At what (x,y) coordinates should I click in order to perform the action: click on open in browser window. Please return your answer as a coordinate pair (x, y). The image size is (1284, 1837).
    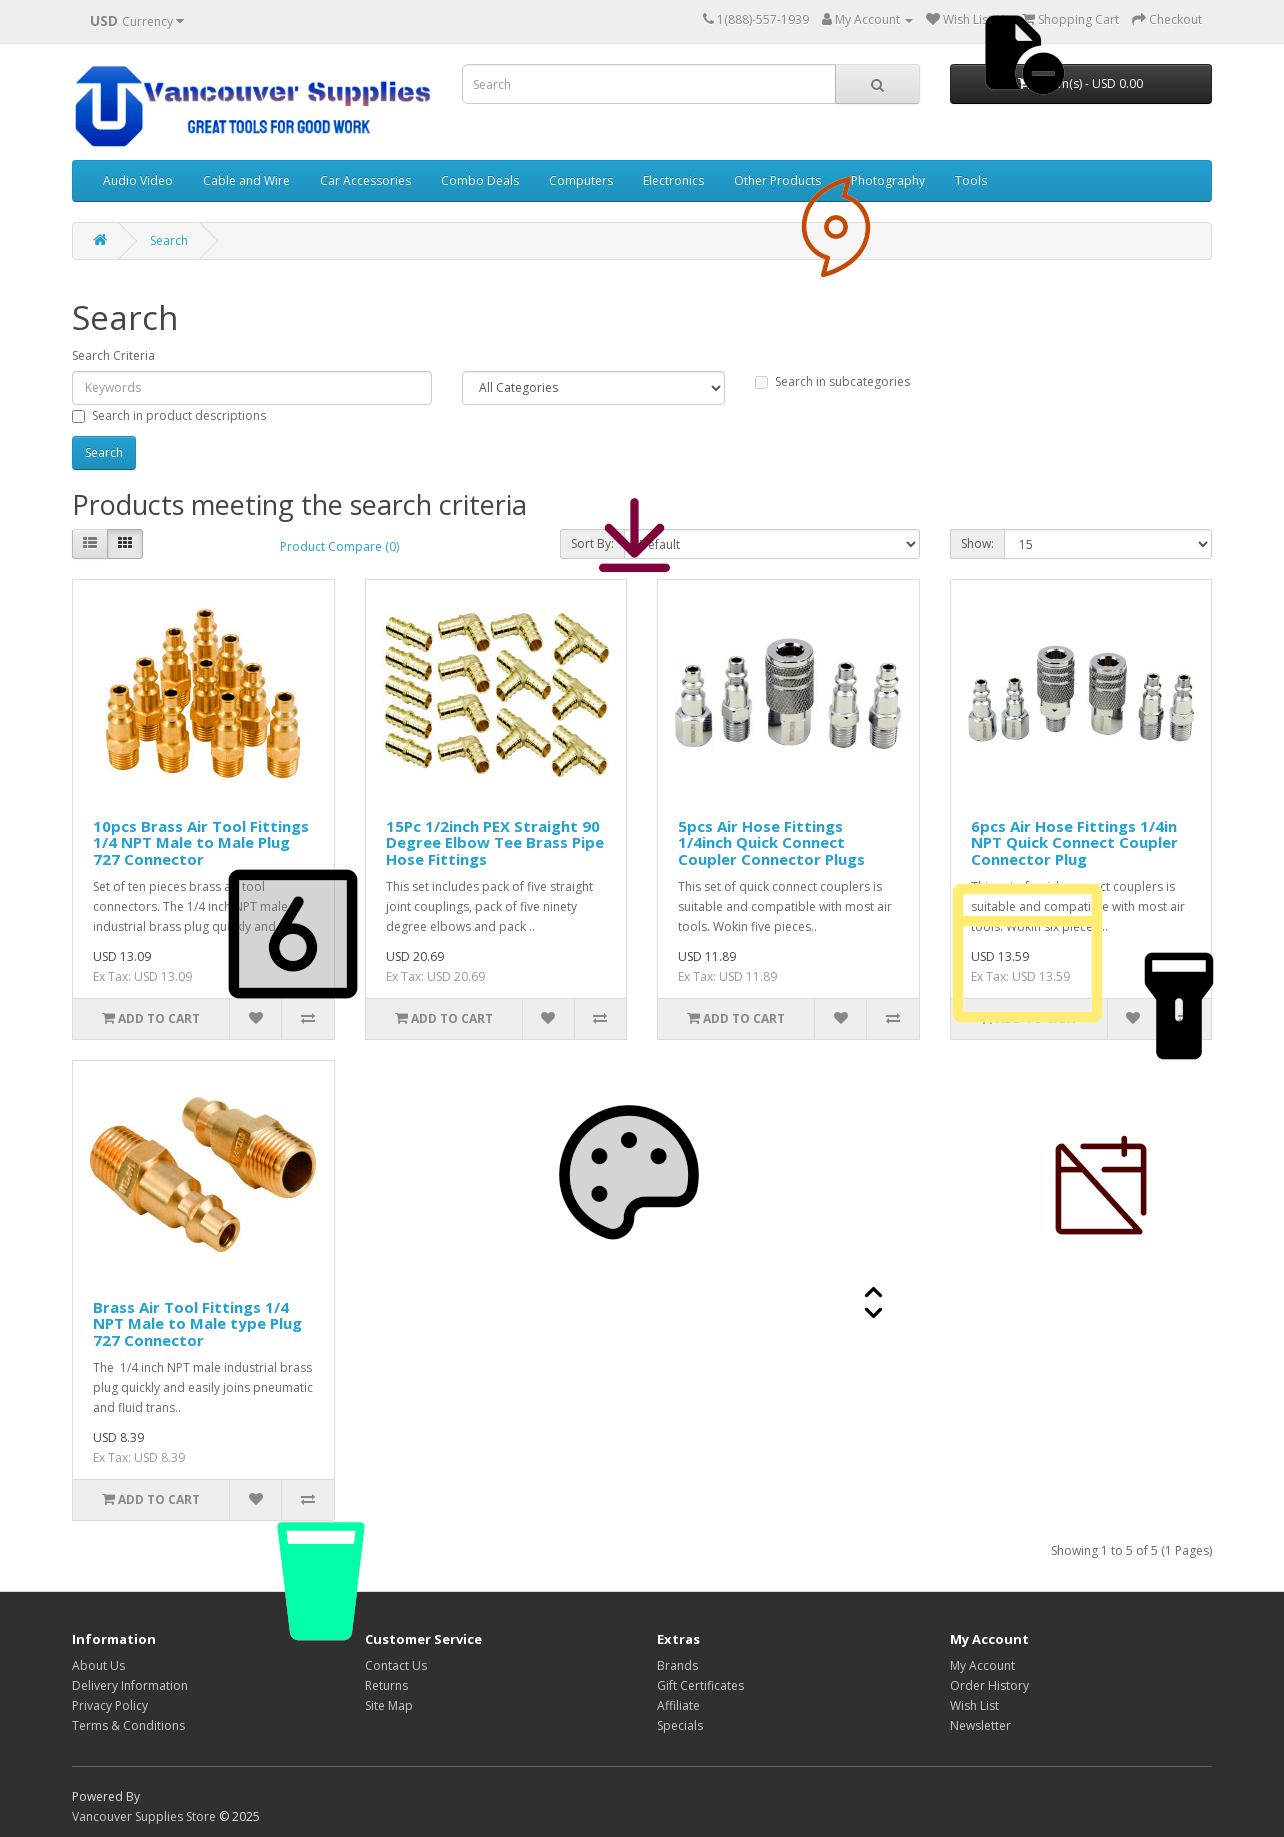
    Looking at the image, I should click on (1027, 958).